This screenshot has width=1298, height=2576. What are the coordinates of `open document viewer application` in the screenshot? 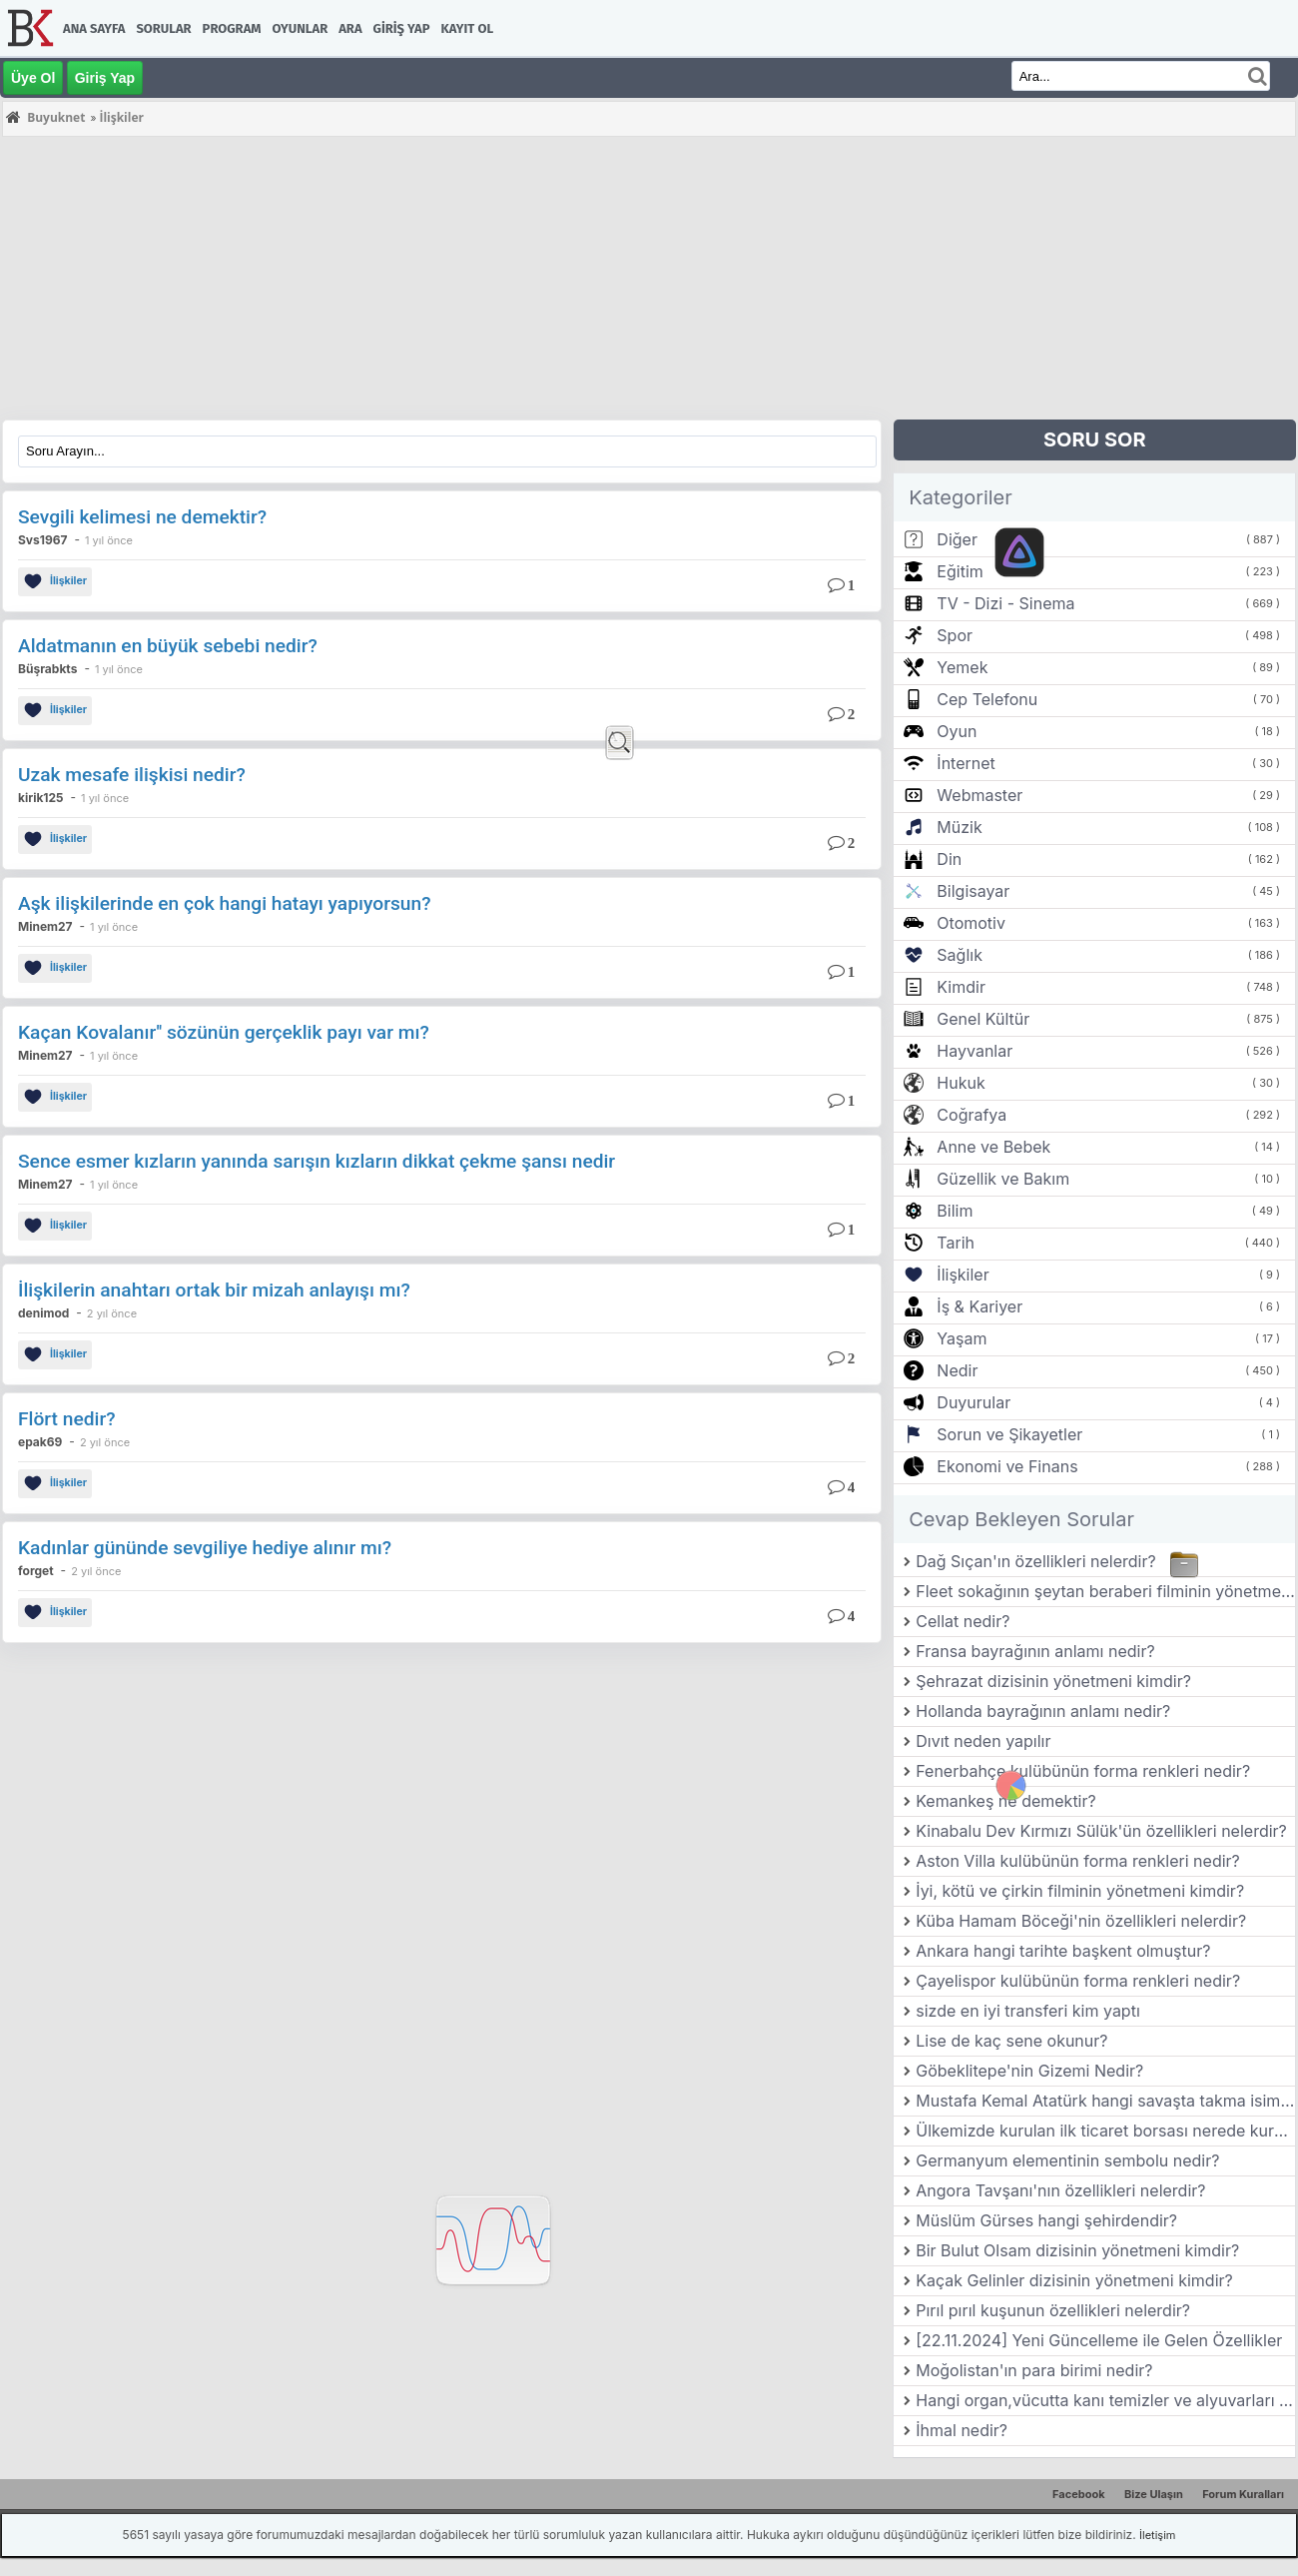 It's located at (619, 742).